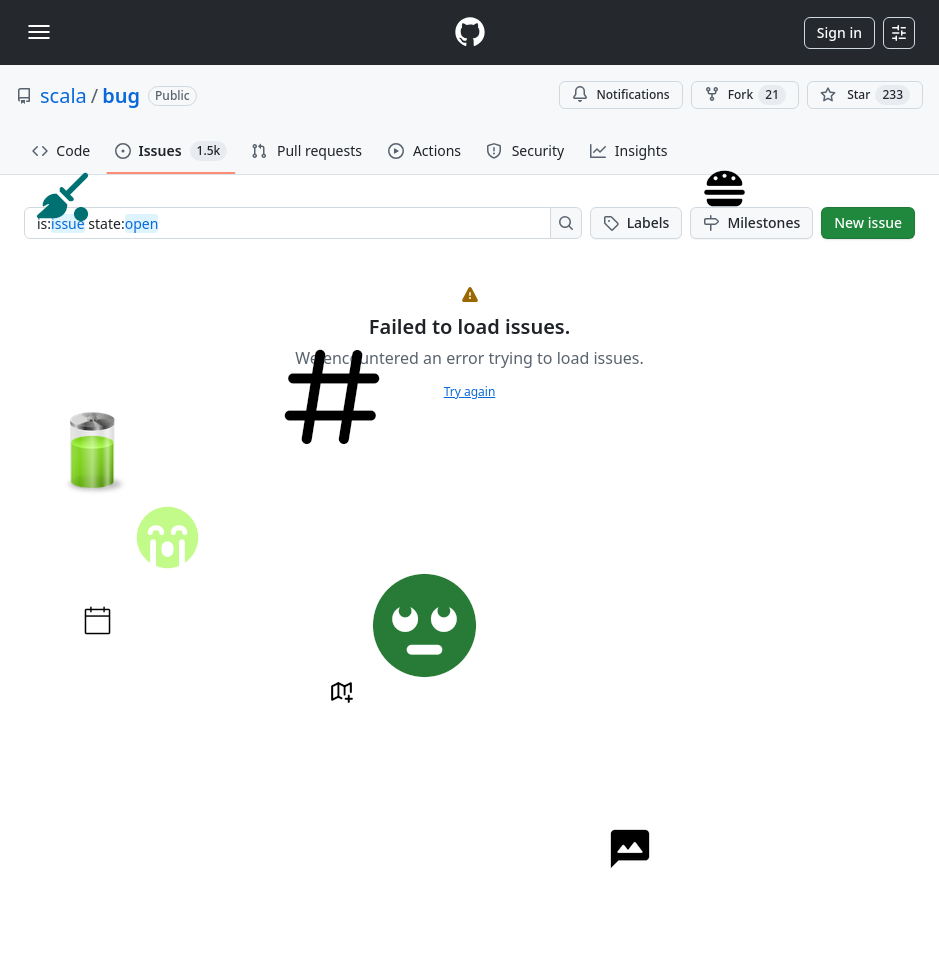 This screenshot has width=939, height=970. What do you see at coordinates (62, 195) in the screenshot?
I see `access quidditch or broomstick-related games` at bounding box center [62, 195].